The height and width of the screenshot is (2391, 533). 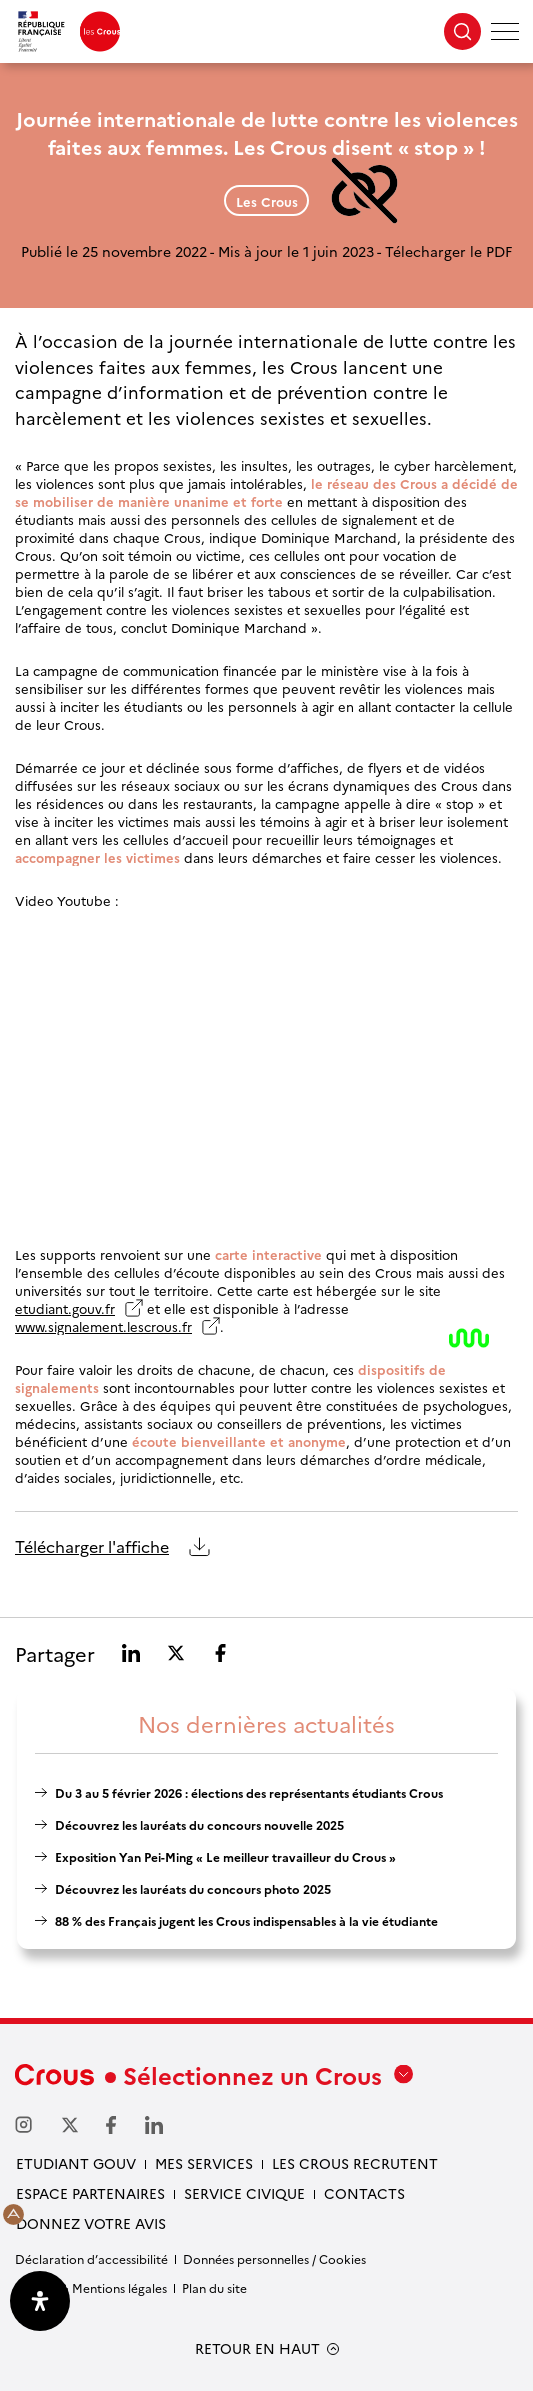 I want to click on disconnect or remove a linked account, so click(x=364, y=190).